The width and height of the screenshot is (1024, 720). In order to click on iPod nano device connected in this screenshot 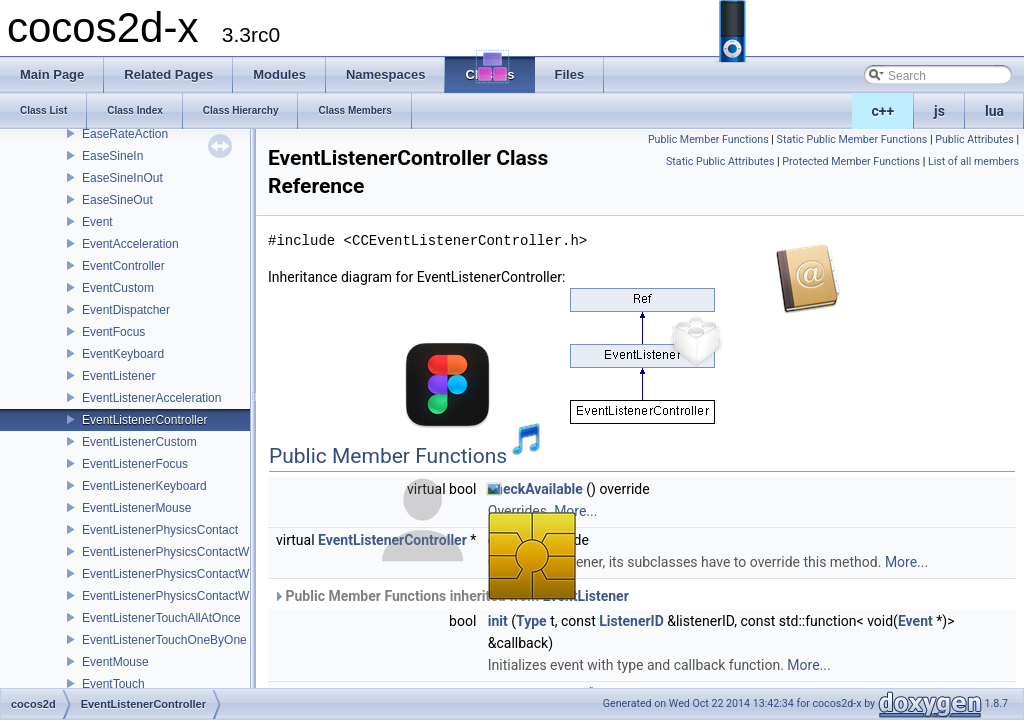, I will do `click(732, 32)`.